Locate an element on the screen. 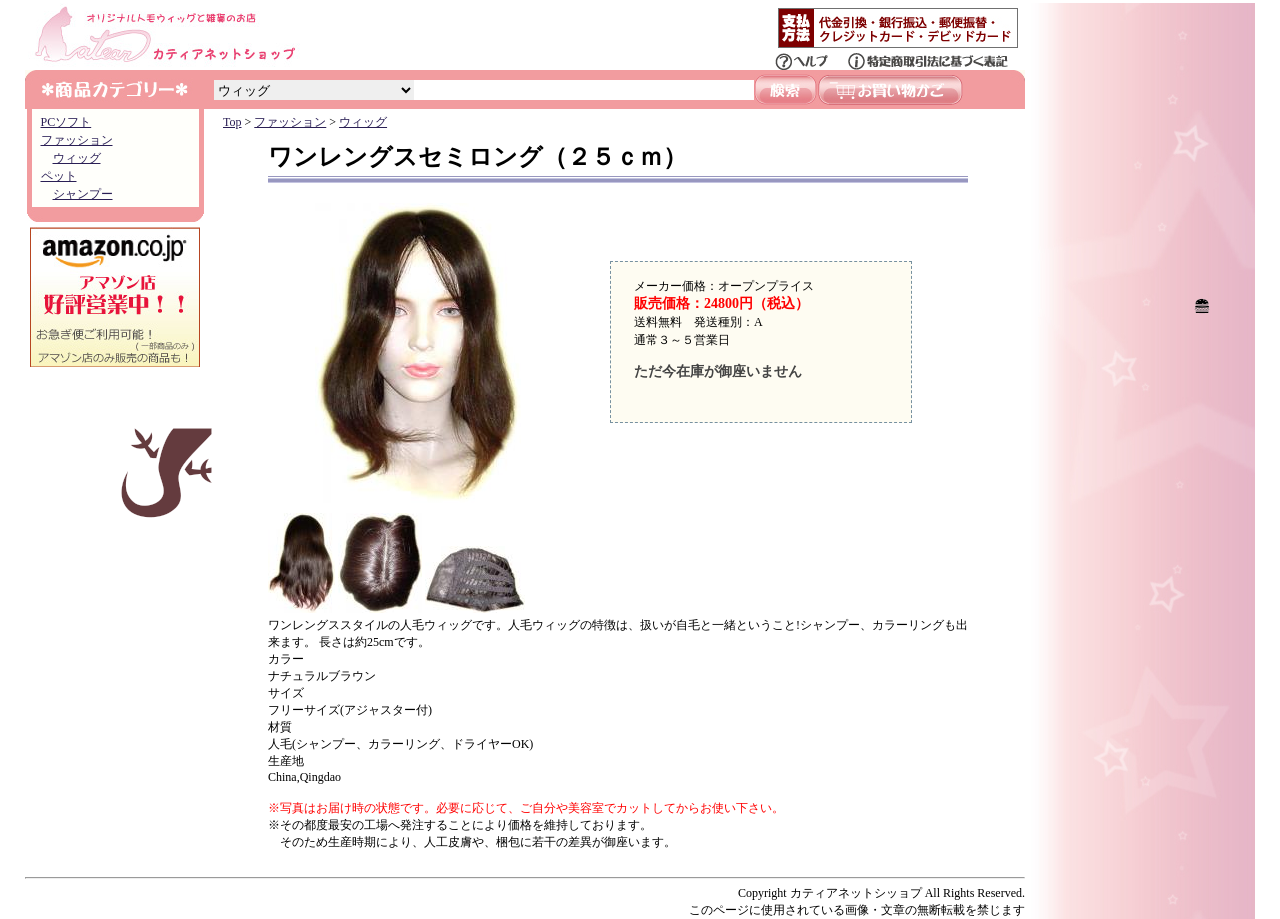 The width and height of the screenshot is (1280, 919). food or restaurant category is located at coordinates (1202, 306).